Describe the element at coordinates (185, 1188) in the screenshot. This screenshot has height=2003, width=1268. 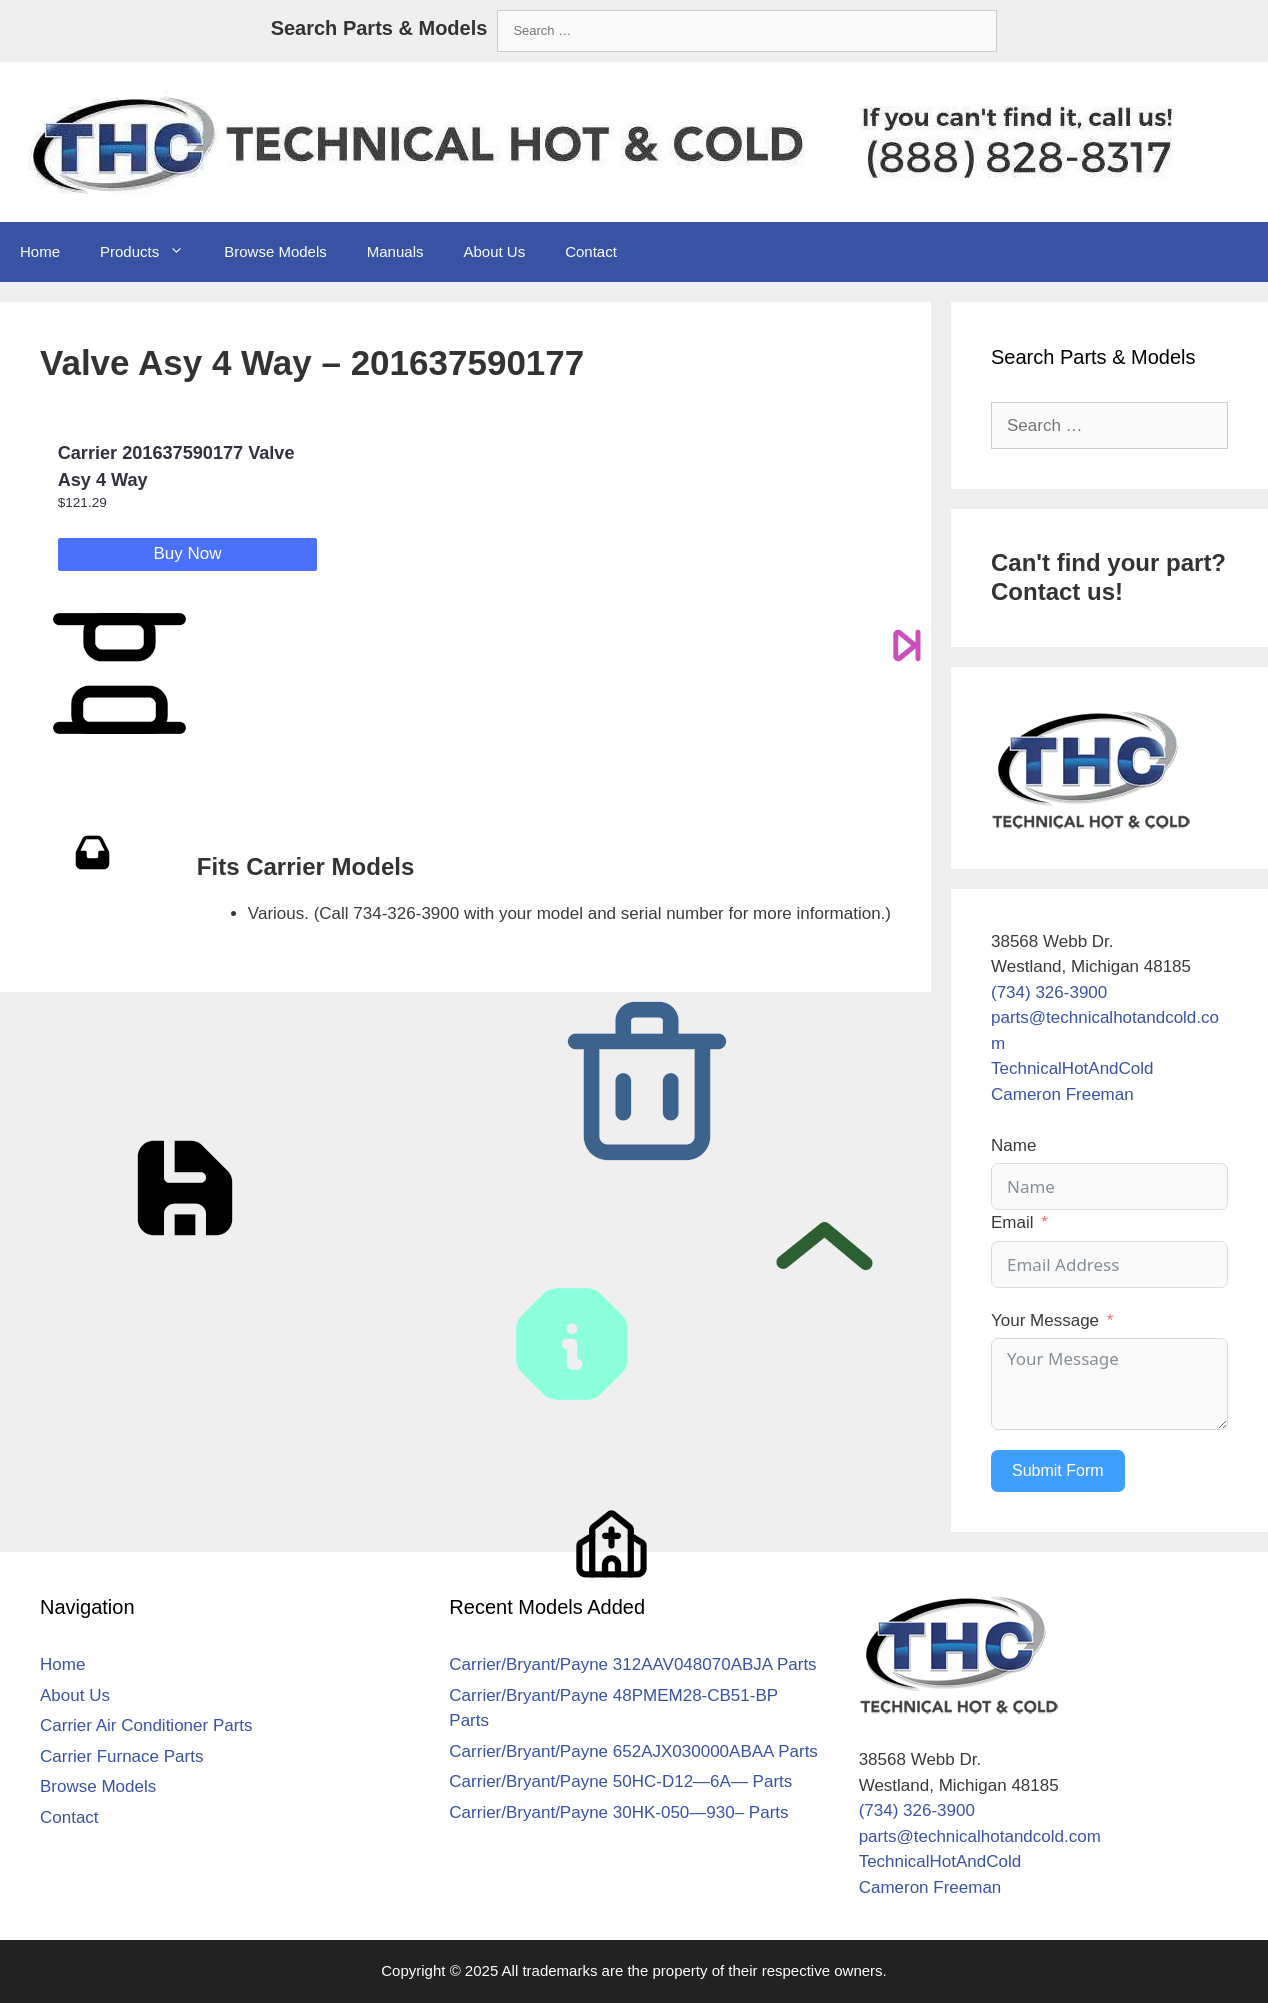
I see `save current file or document` at that location.